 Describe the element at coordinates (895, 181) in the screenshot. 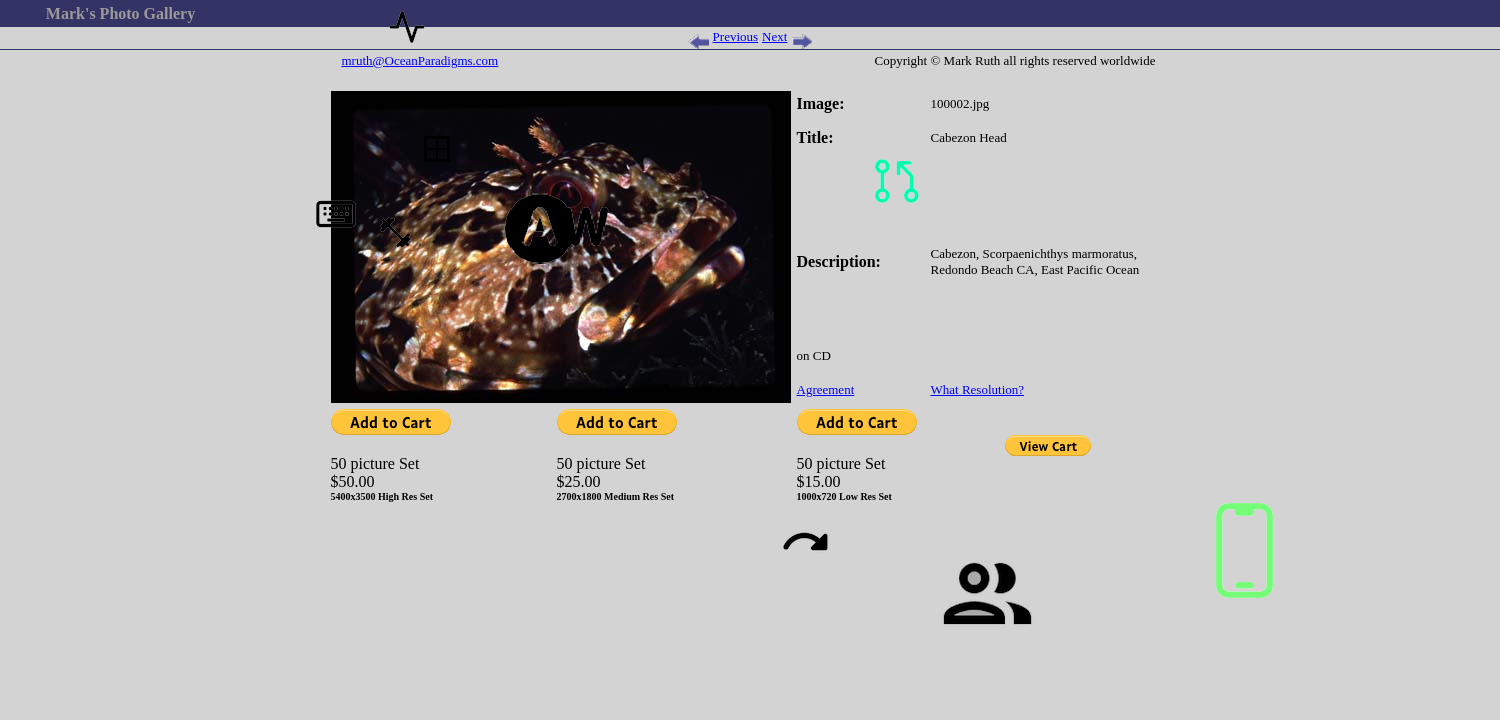

I see `create a new pull request` at that location.